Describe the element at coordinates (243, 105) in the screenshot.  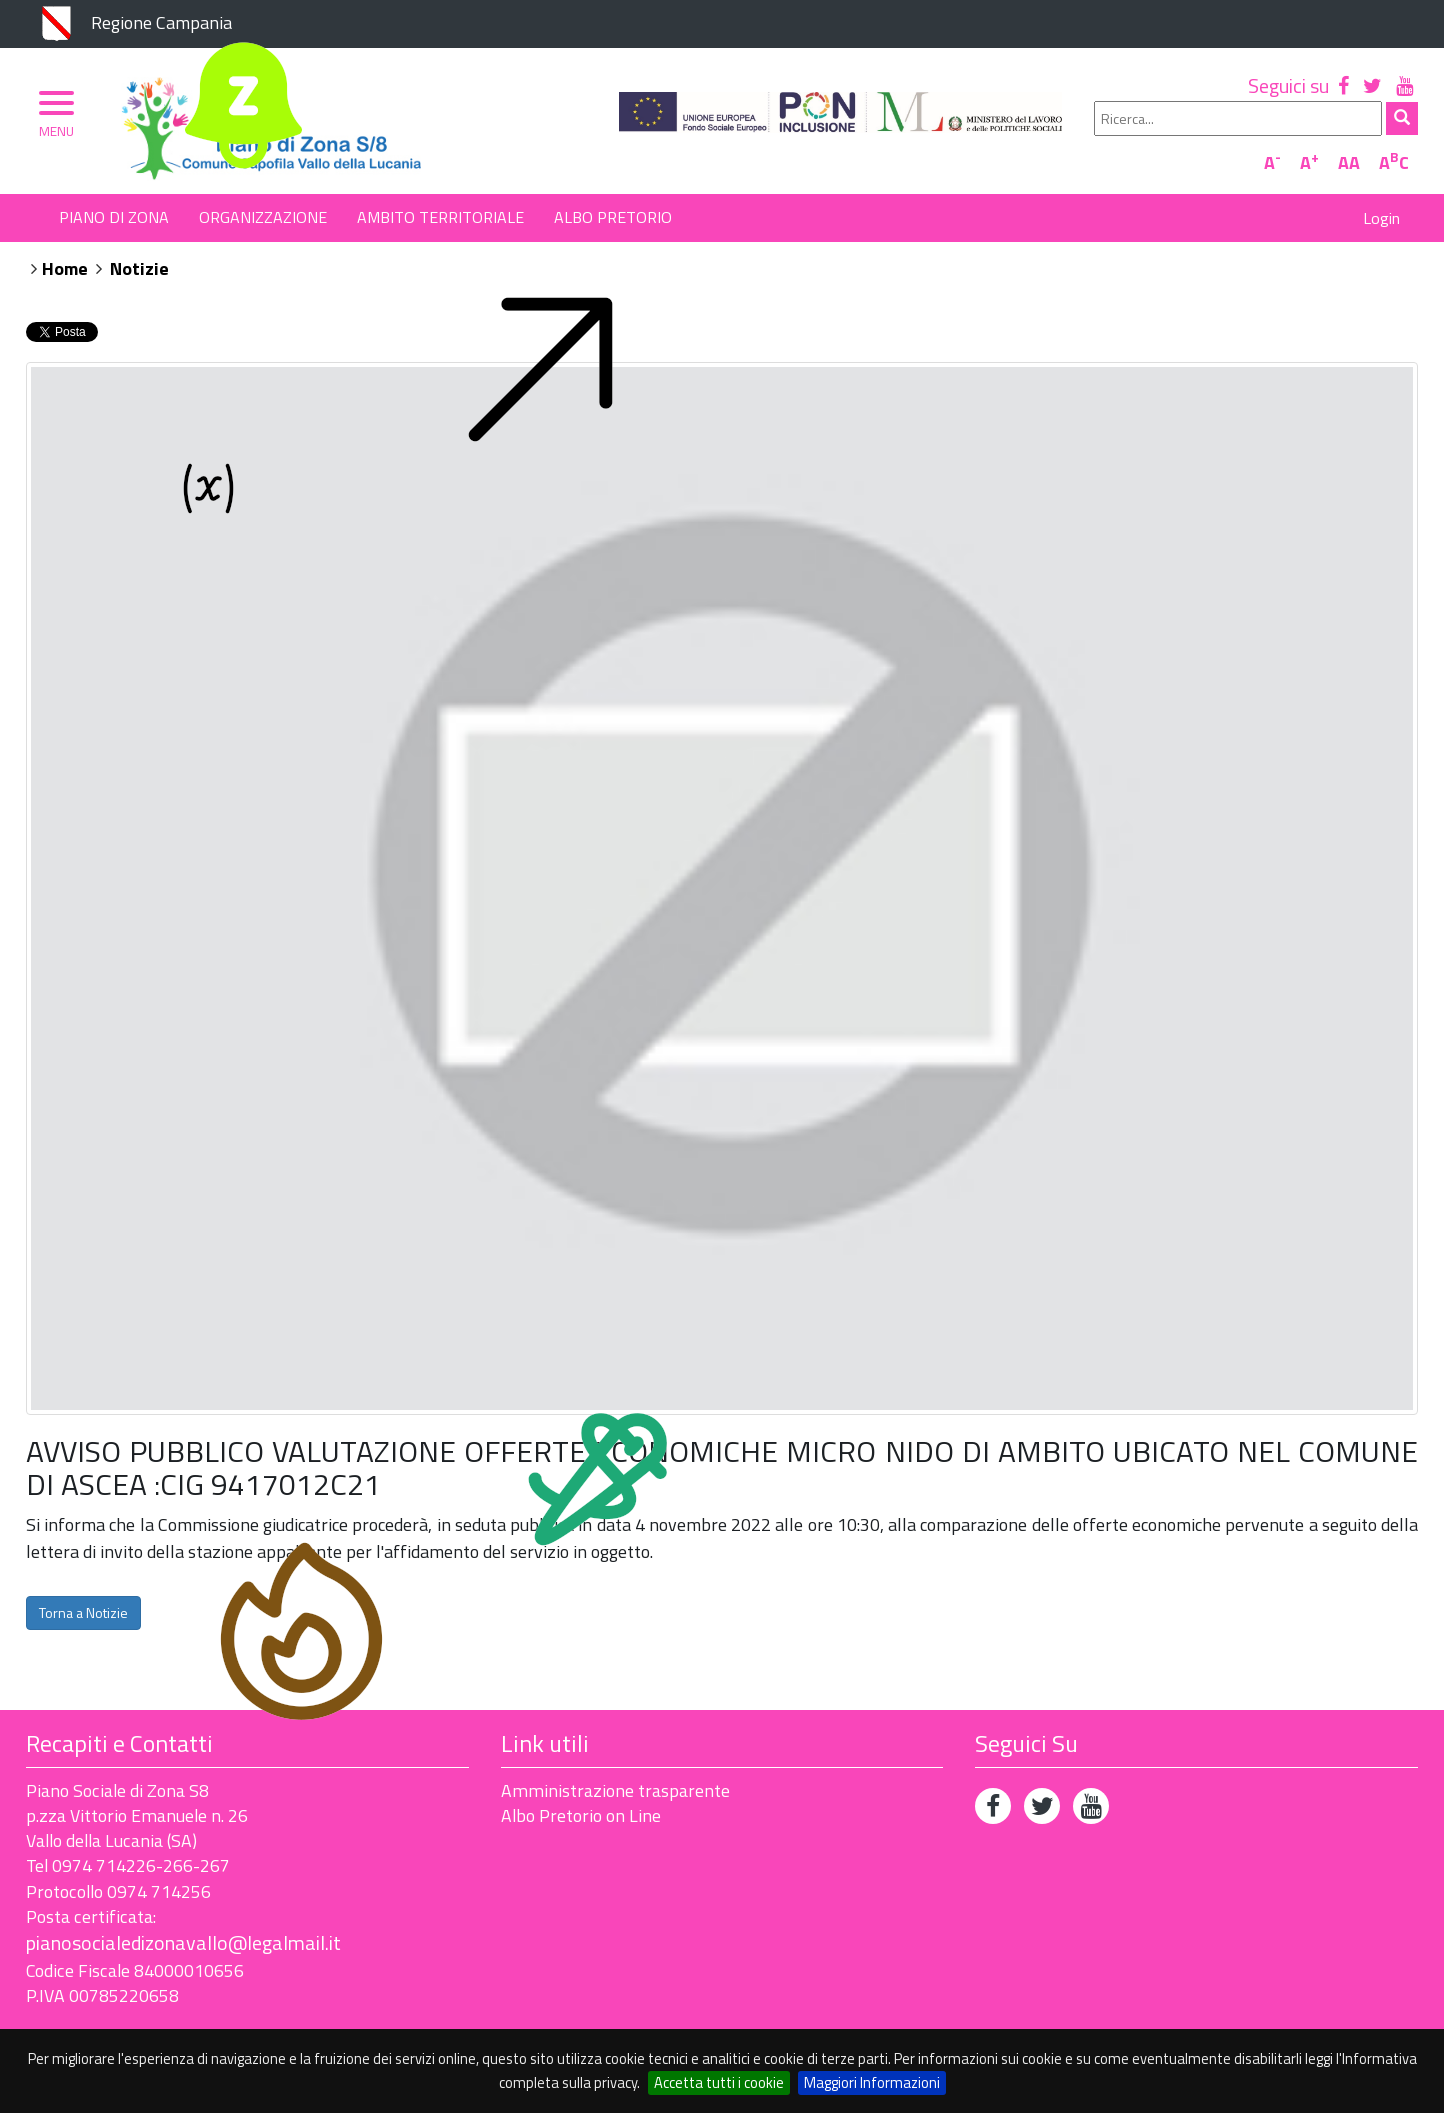
I see `snooze notifications` at that location.